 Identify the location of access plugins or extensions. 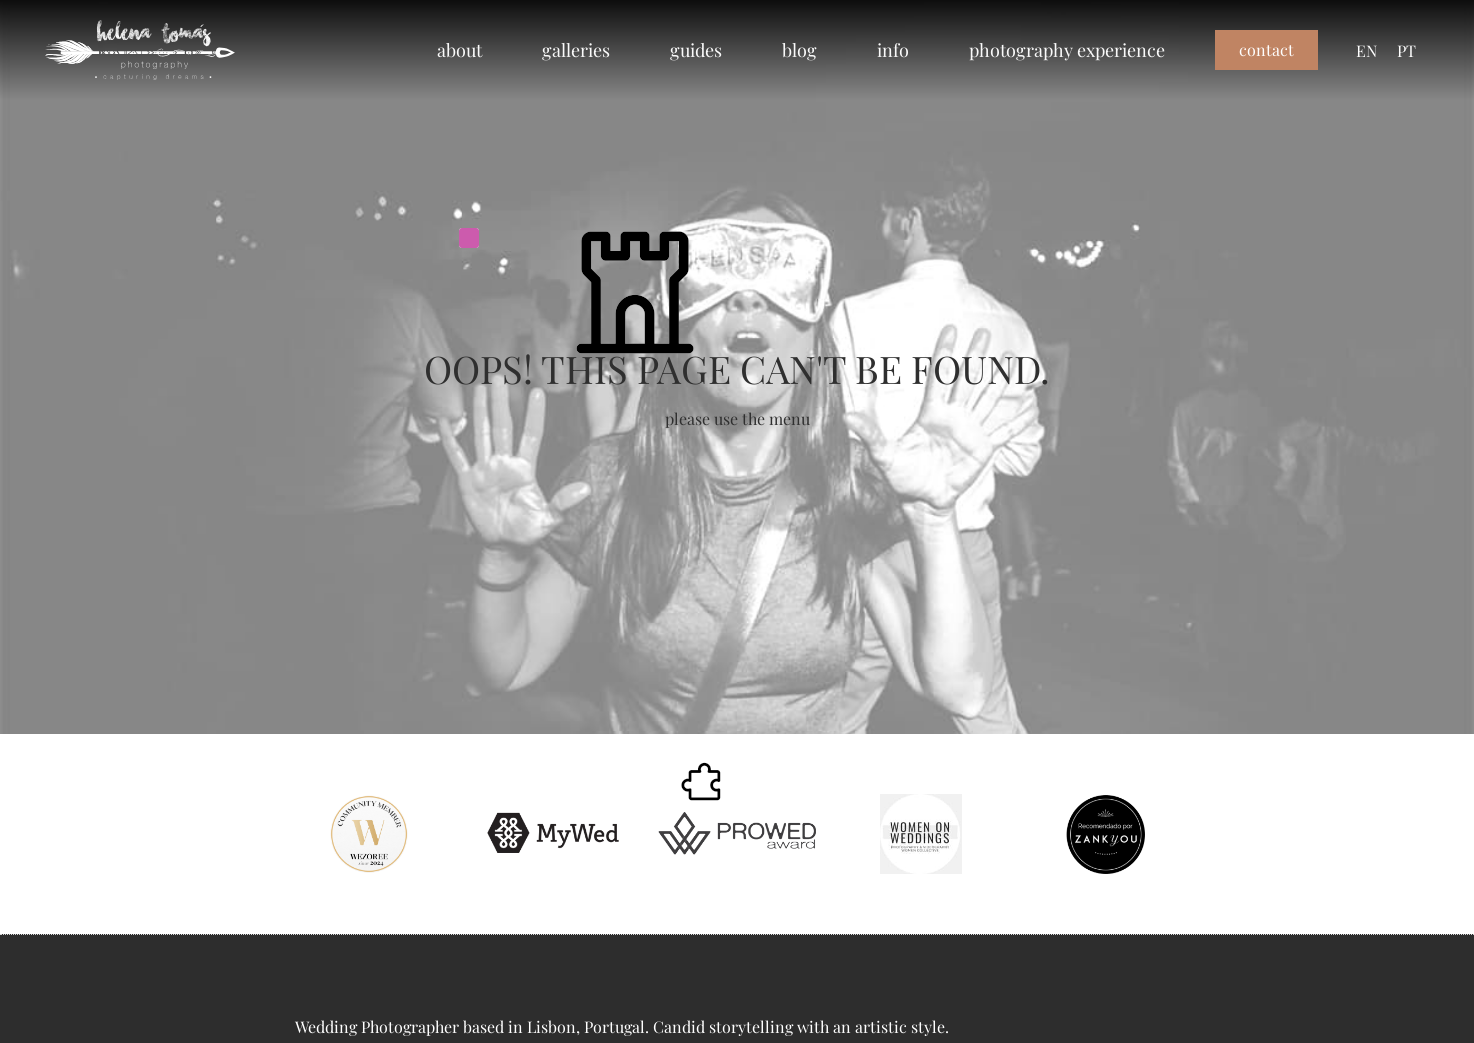
(703, 783).